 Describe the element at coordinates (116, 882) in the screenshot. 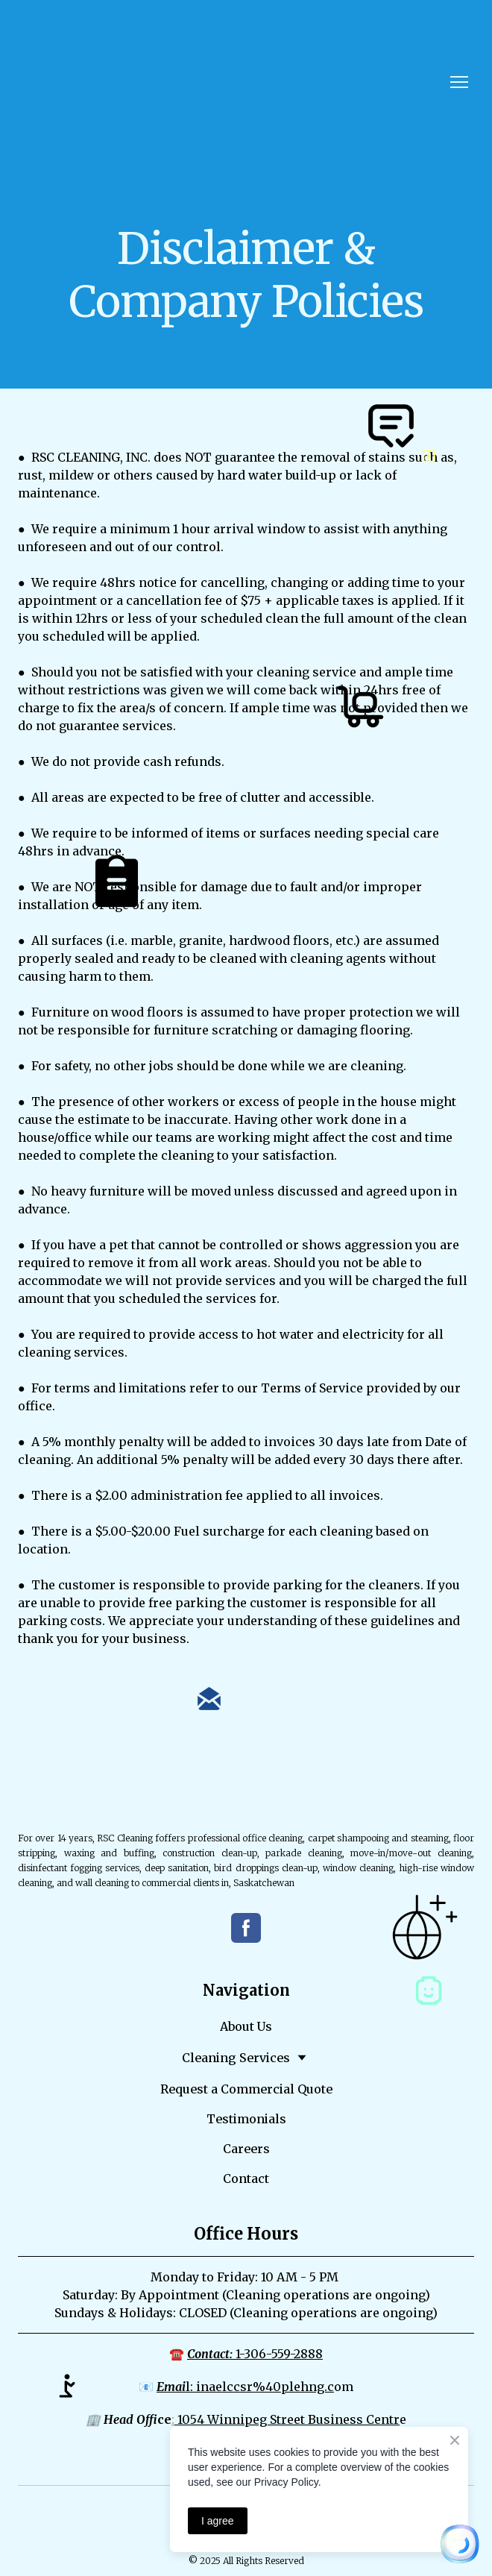

I see `view clipboard contents` at that location.